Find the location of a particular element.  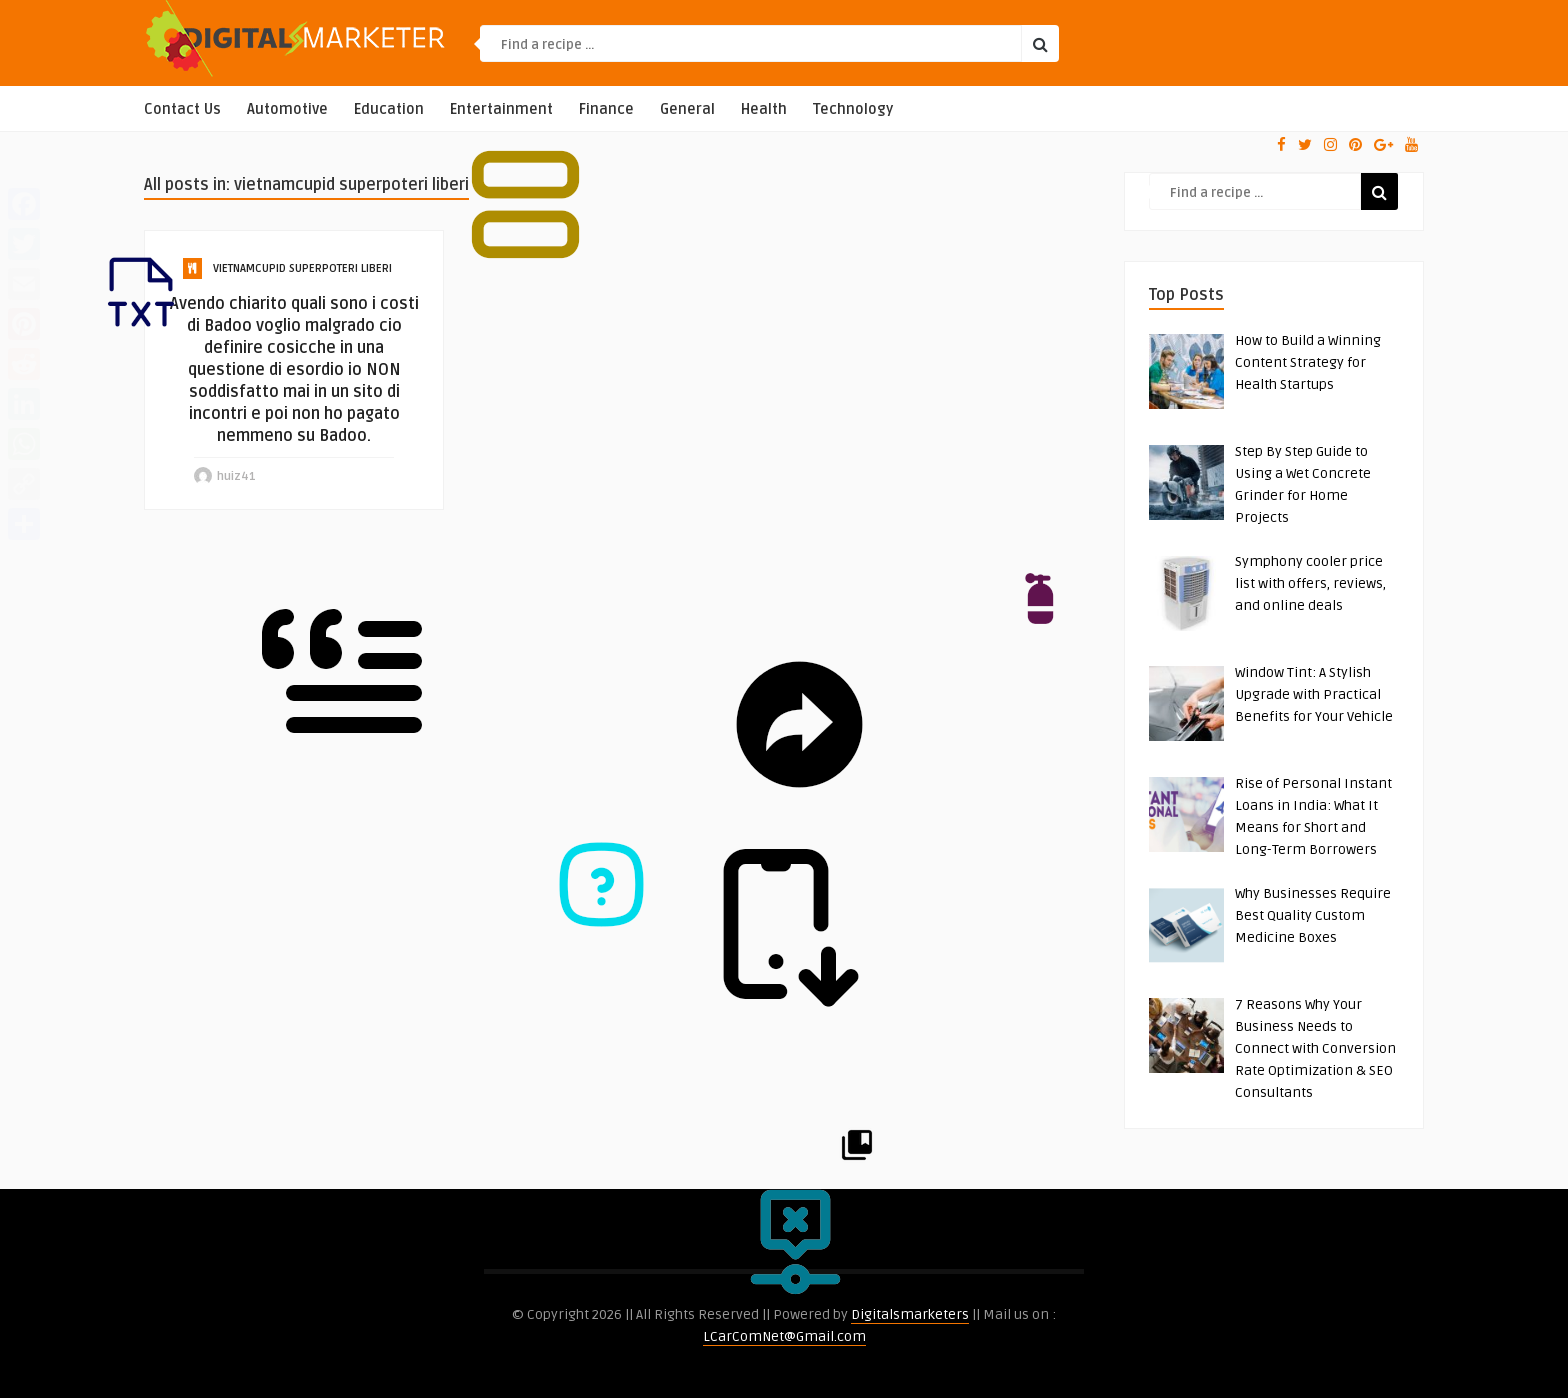

download to mobile device is located at coordinates (776, 924).